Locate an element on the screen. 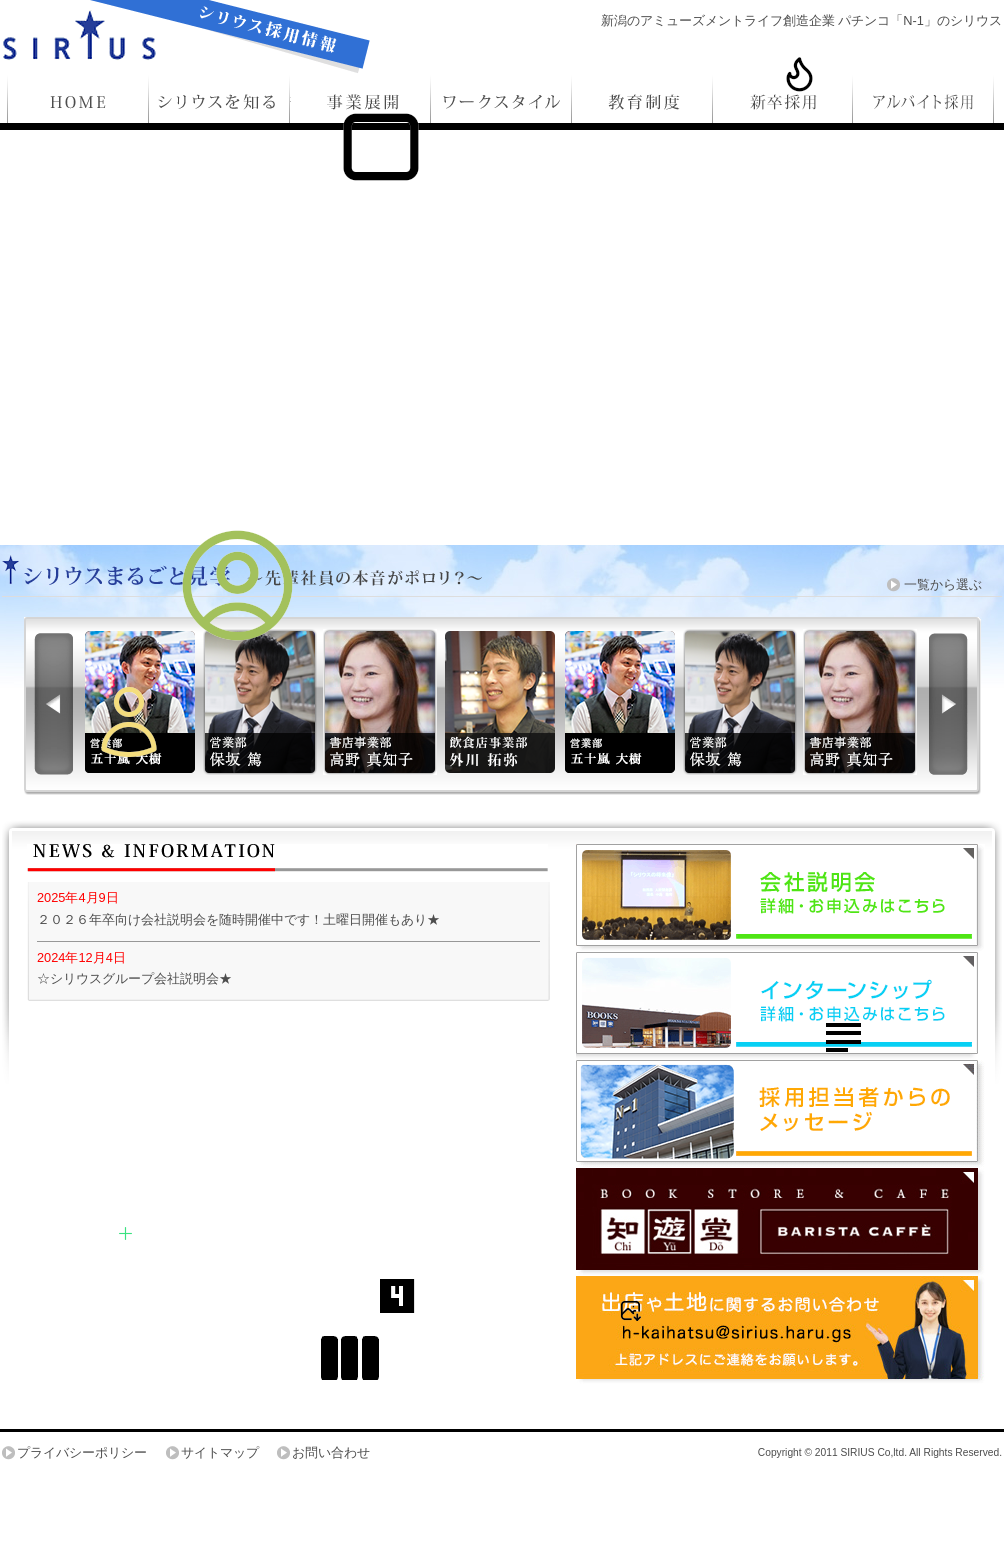  switch to column view layout is located at coordinates (348, 1360).